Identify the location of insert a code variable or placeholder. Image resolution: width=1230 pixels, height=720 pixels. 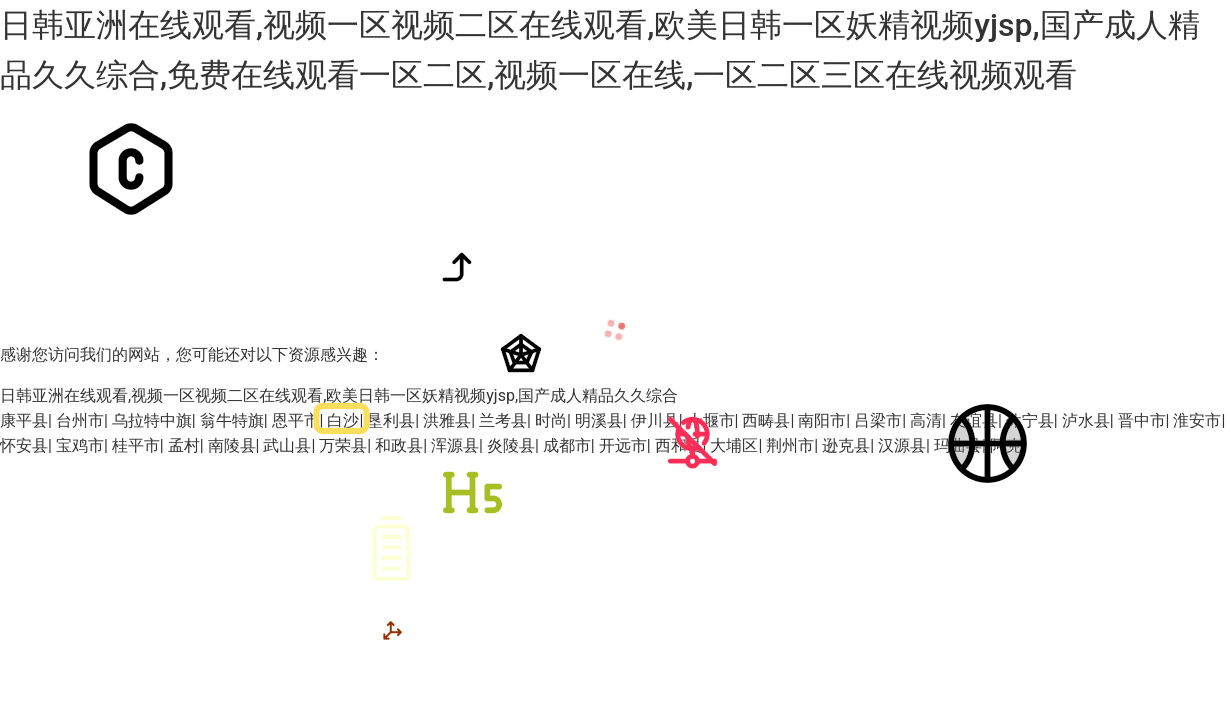
(341, 418).